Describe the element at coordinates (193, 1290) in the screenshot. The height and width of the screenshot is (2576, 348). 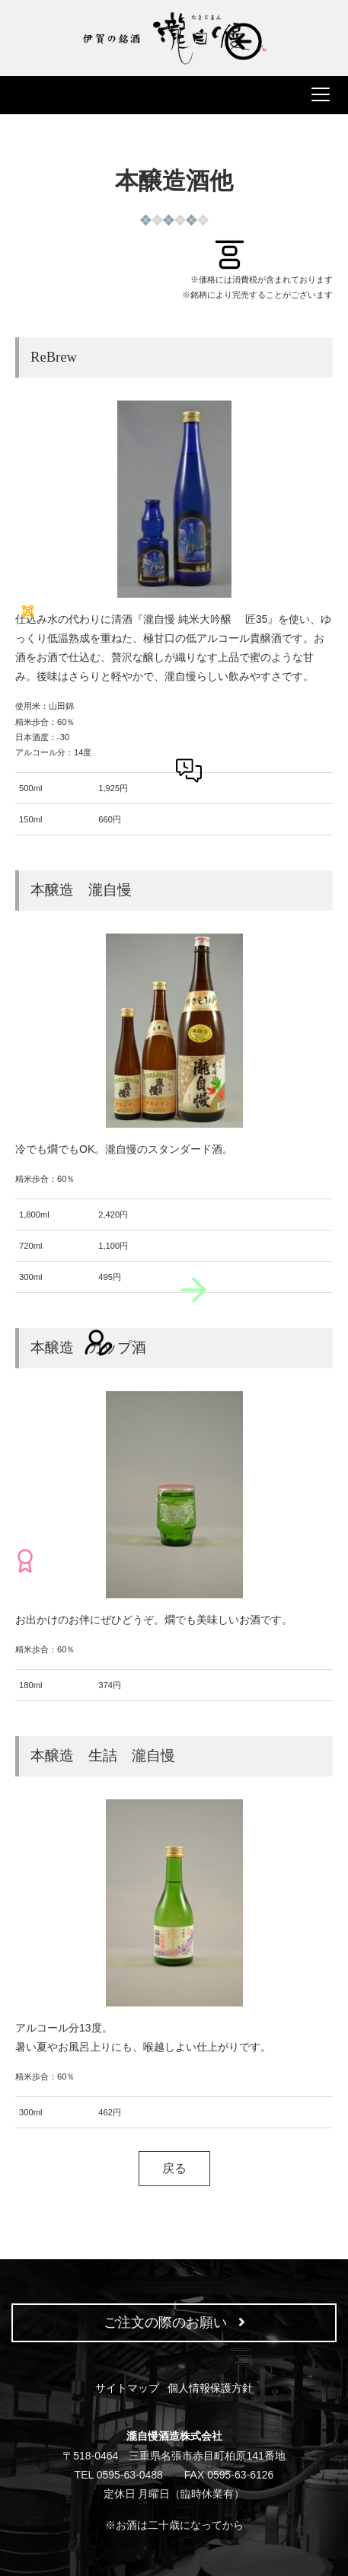
I see `navigate to the next item or screen` at that location.